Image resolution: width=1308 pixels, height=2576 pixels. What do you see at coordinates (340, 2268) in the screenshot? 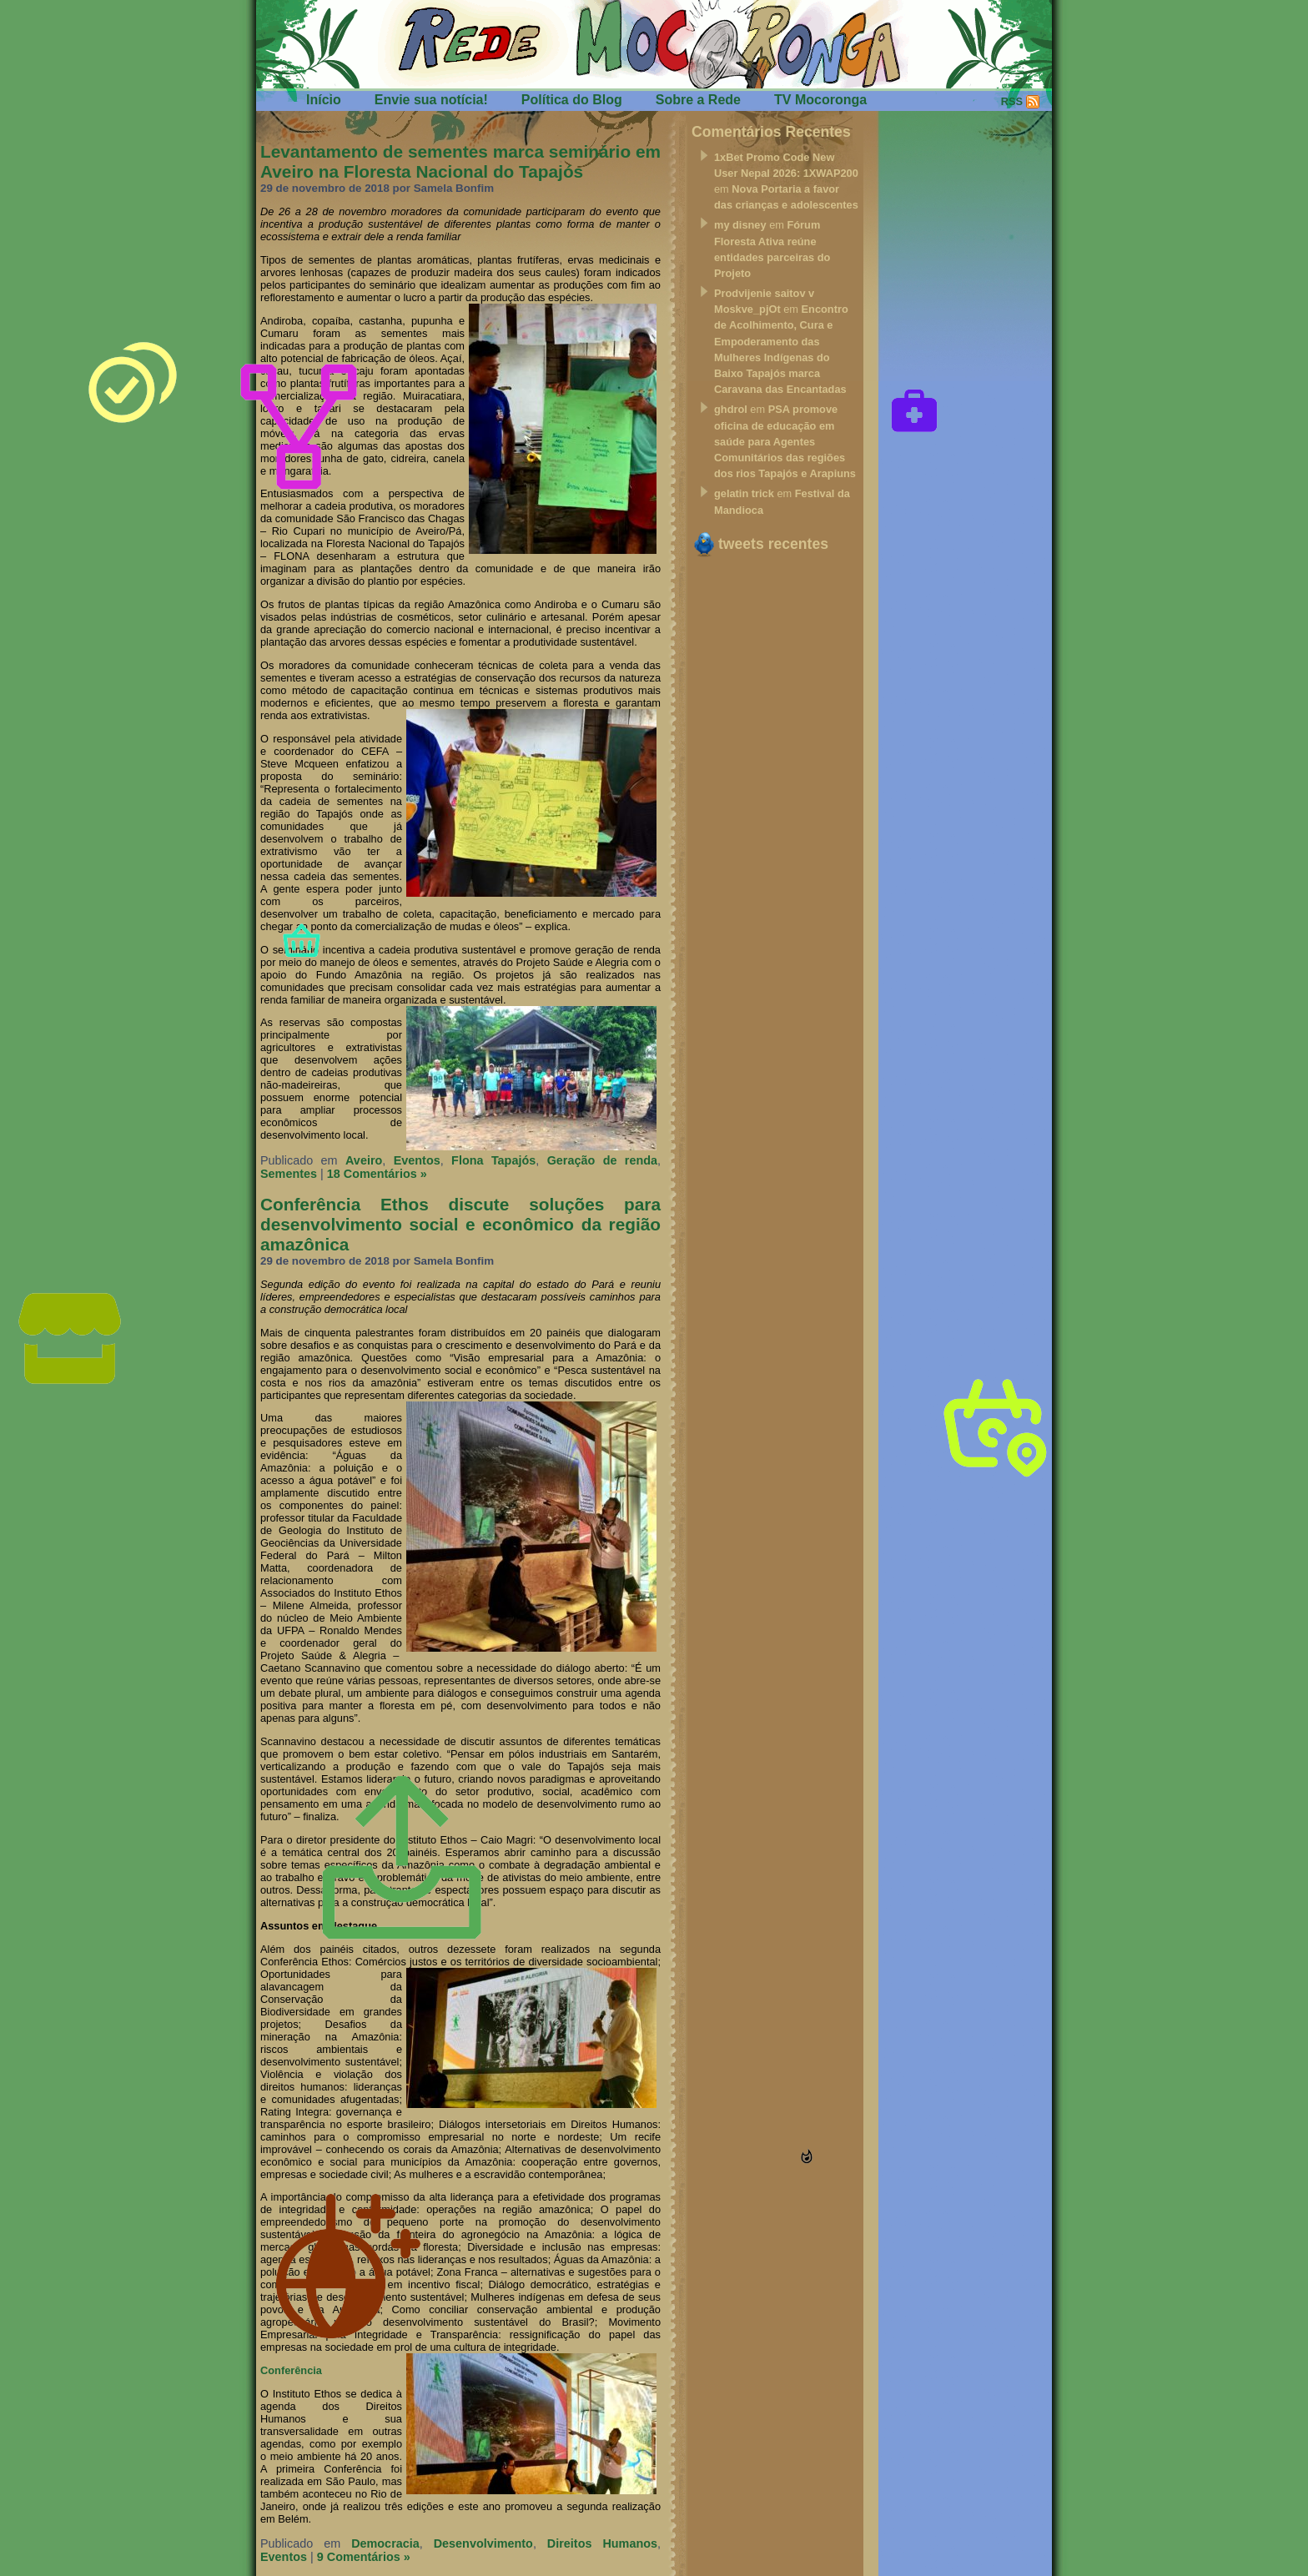
I see `access party or event mode` at bounding box center [340, 2268].